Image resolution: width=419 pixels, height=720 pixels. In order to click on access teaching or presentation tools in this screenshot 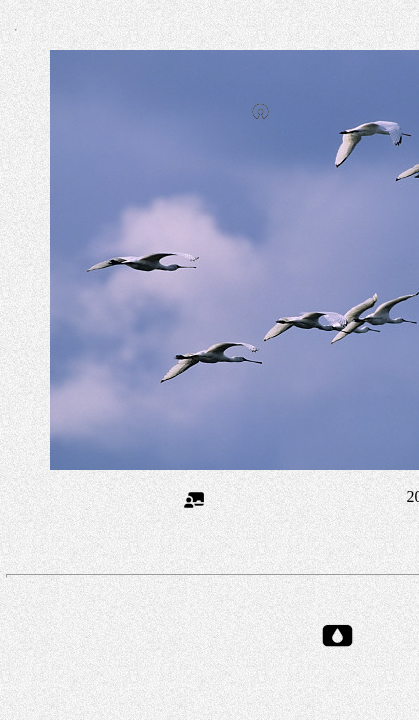, I will do `click(194, 499)`.